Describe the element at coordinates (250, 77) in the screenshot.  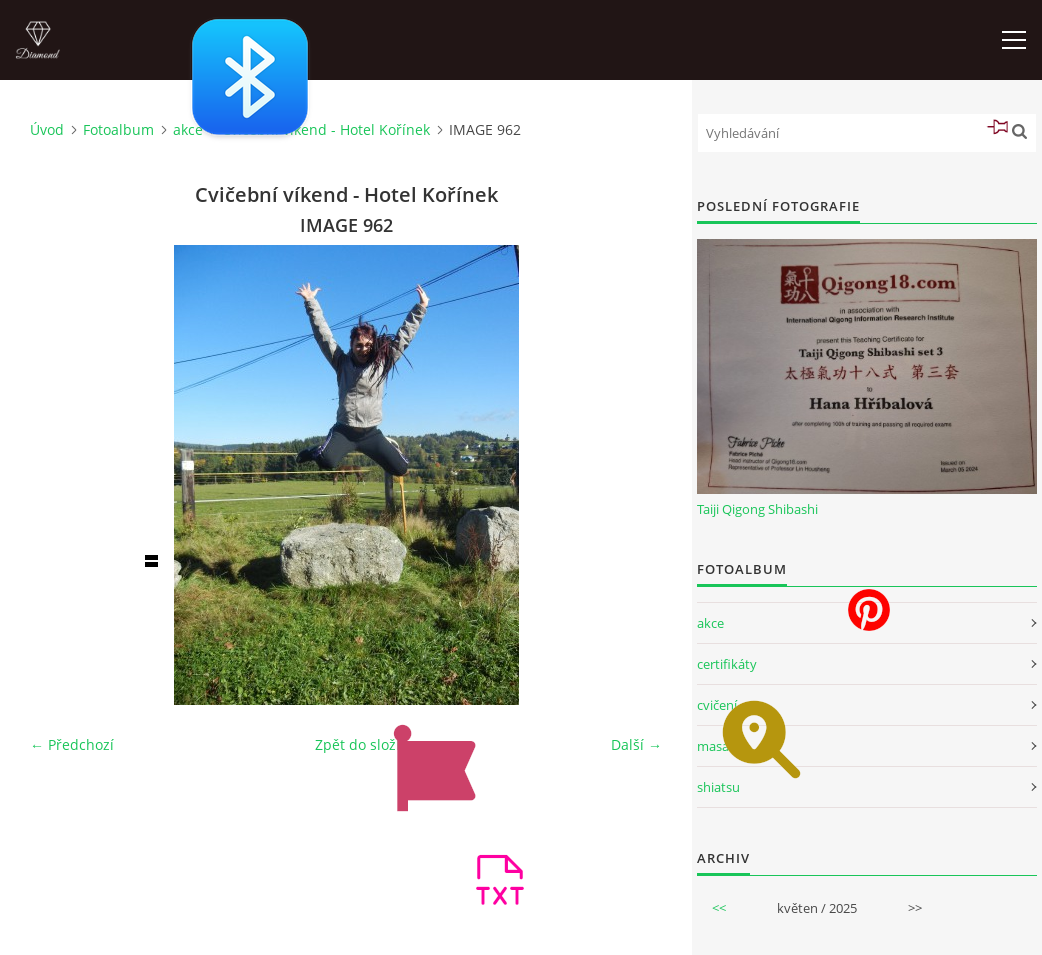
I see `toggle bluetooth on or off` at that location.